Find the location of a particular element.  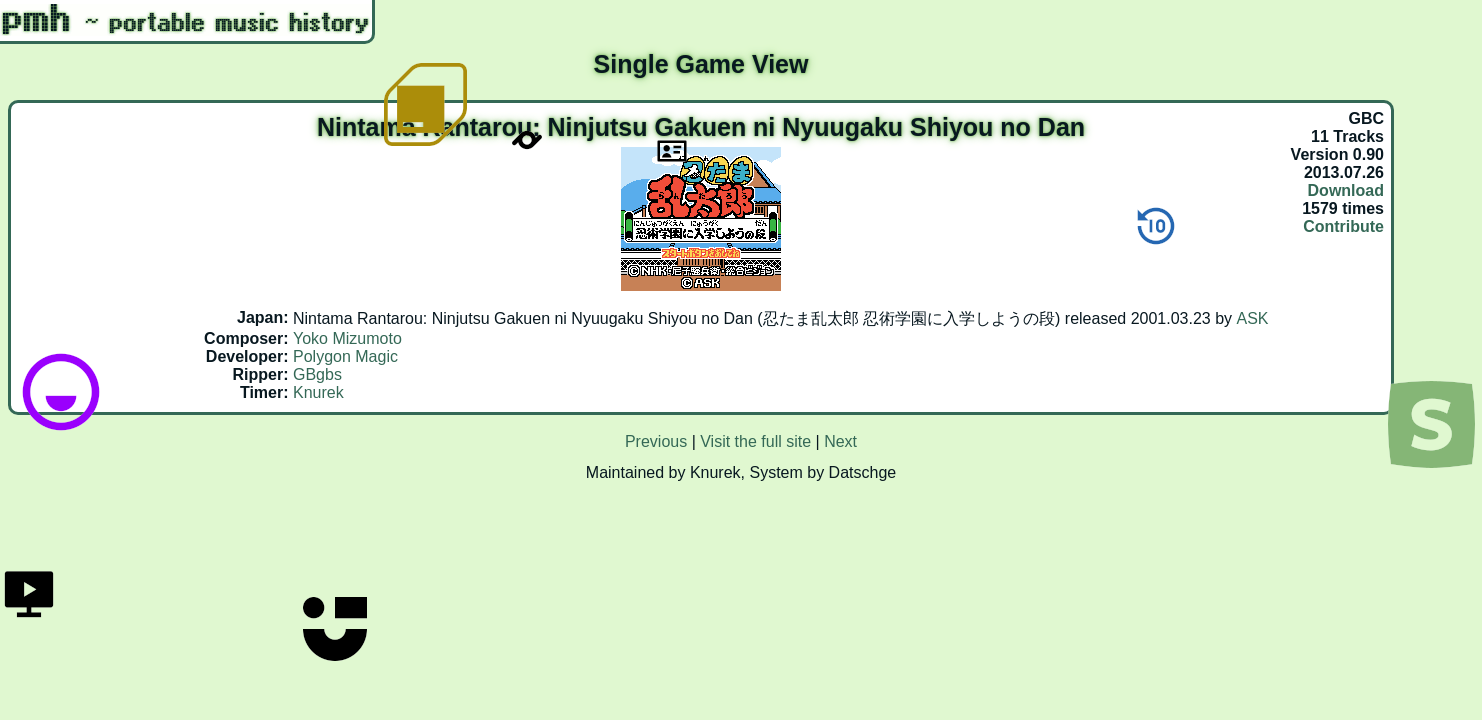

open the Sellfy e-commerce platform is located at coordinates (1431, 424).